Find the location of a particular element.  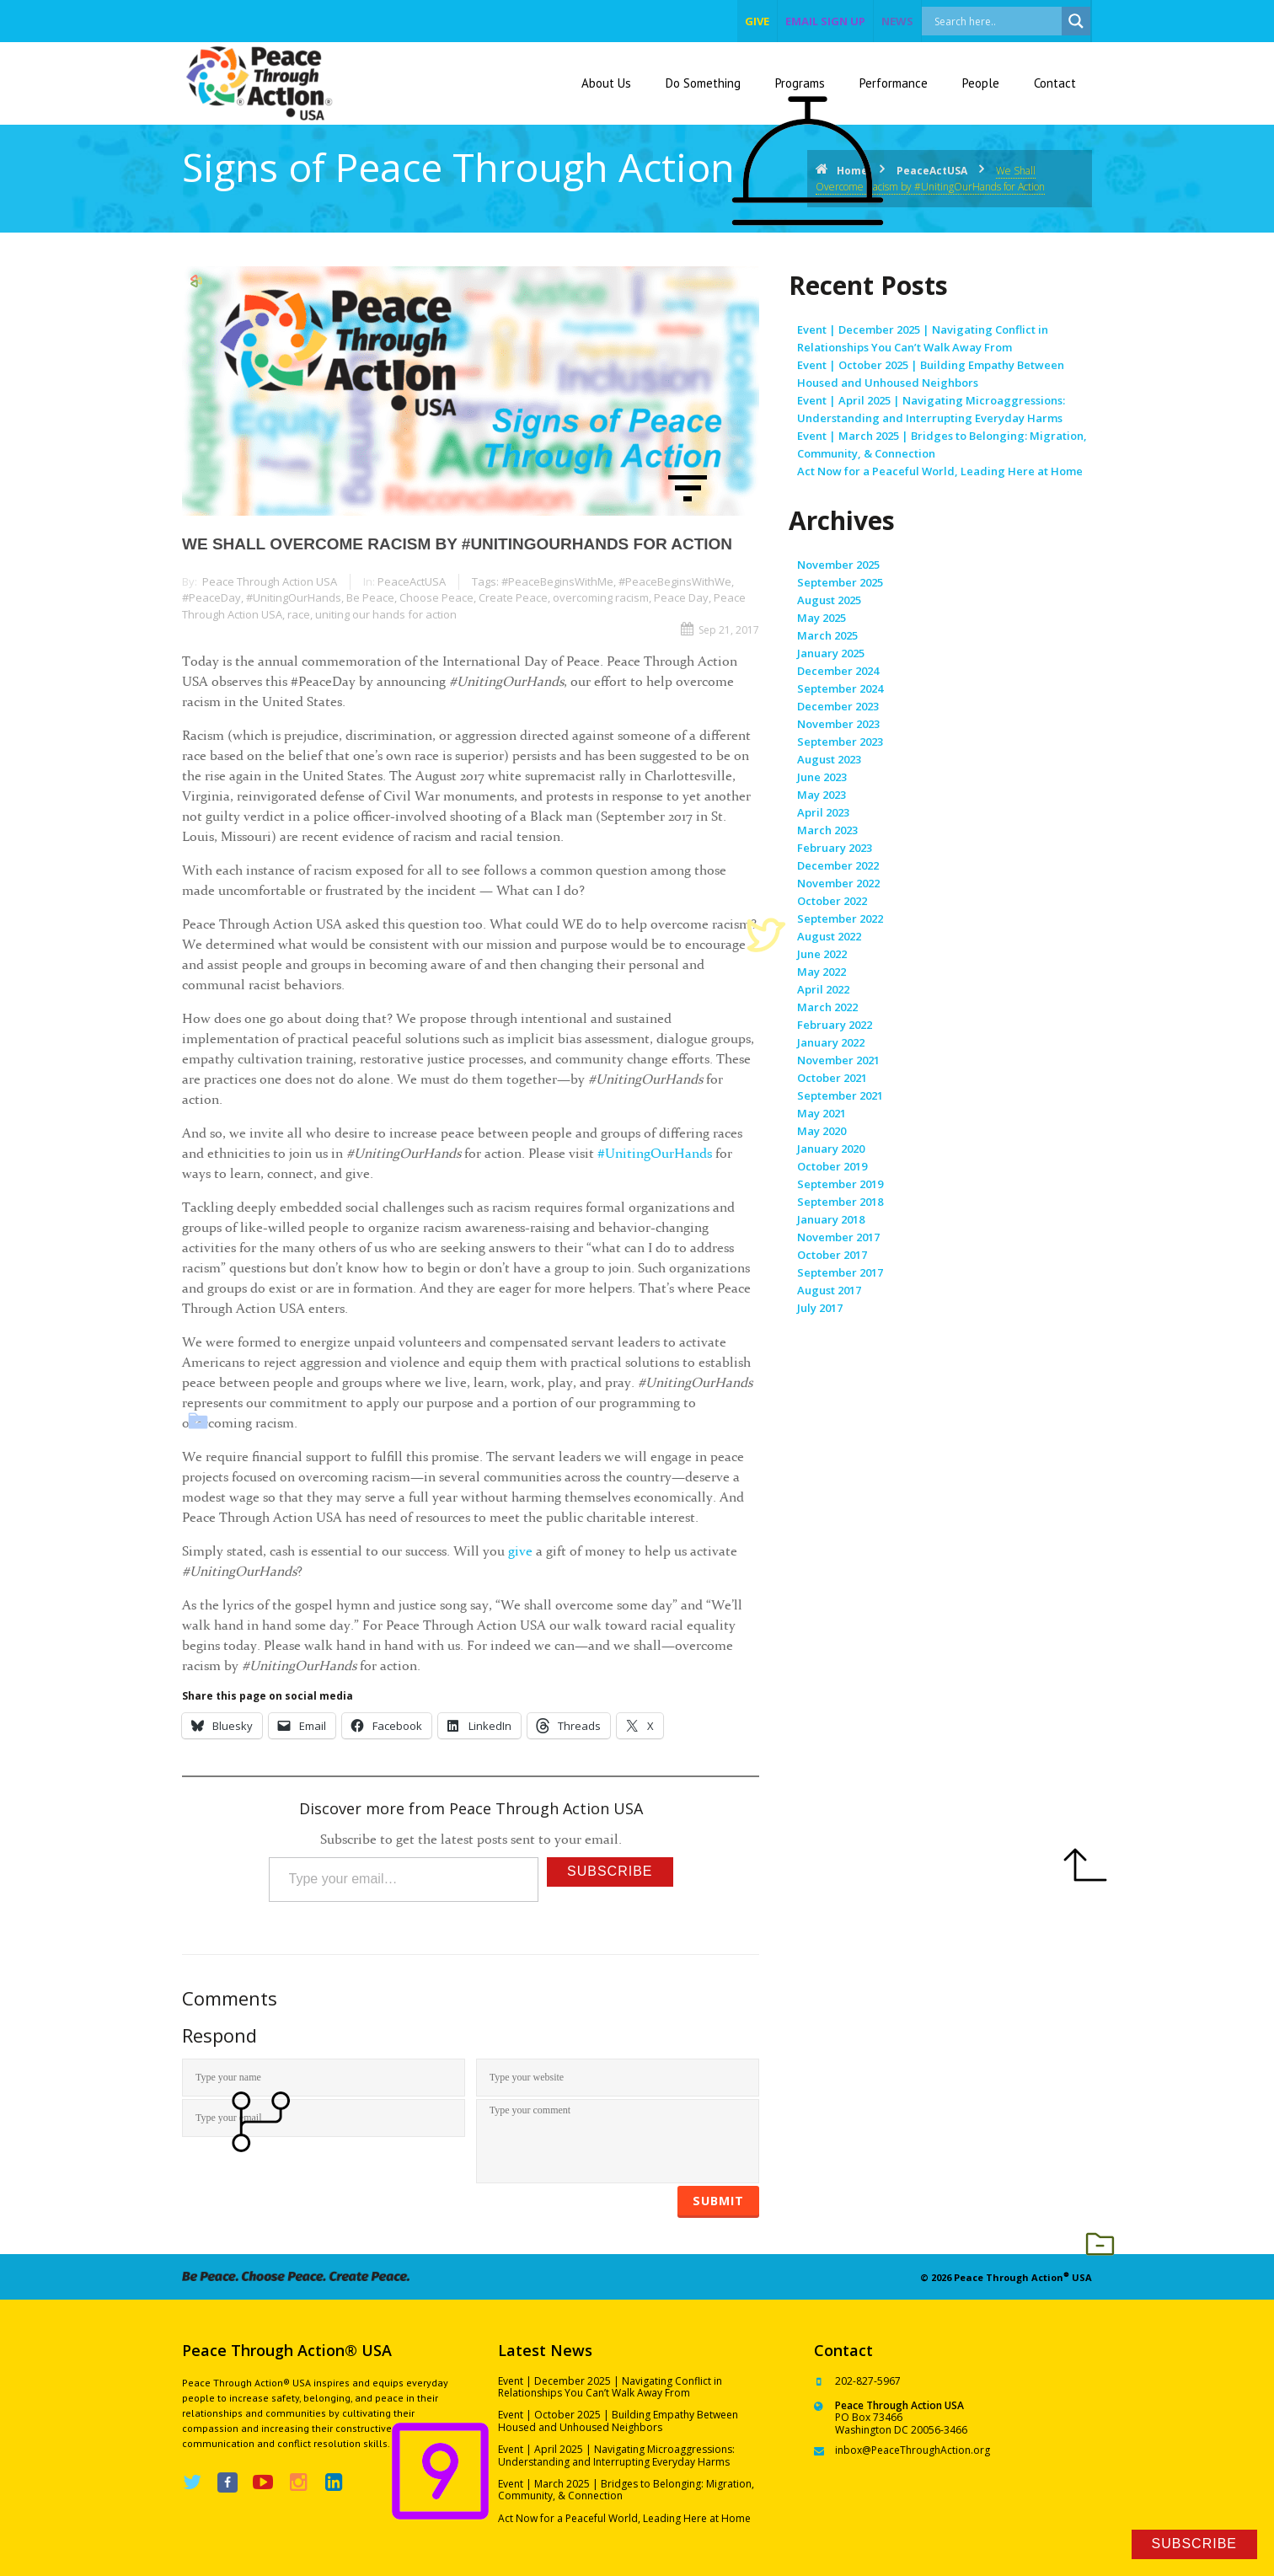

go back and up to previous level is located at coordinates (1084, 1866).